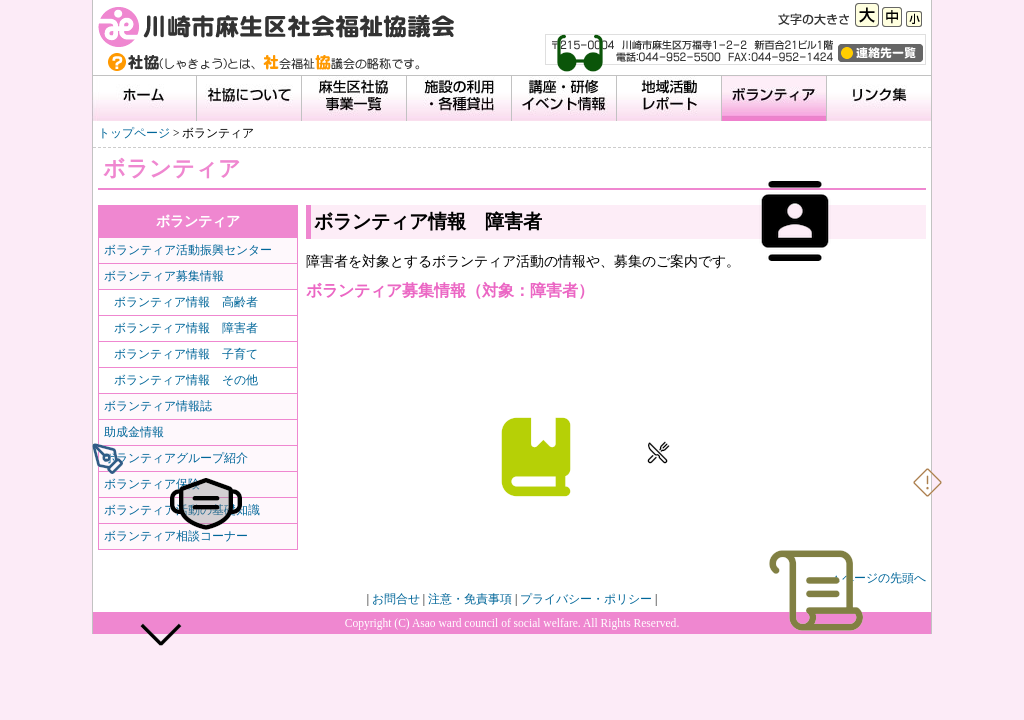  Describe the element at coordinates (206, 505) in the screenshot. I see `health and safety guidelines or requirements` at that location.